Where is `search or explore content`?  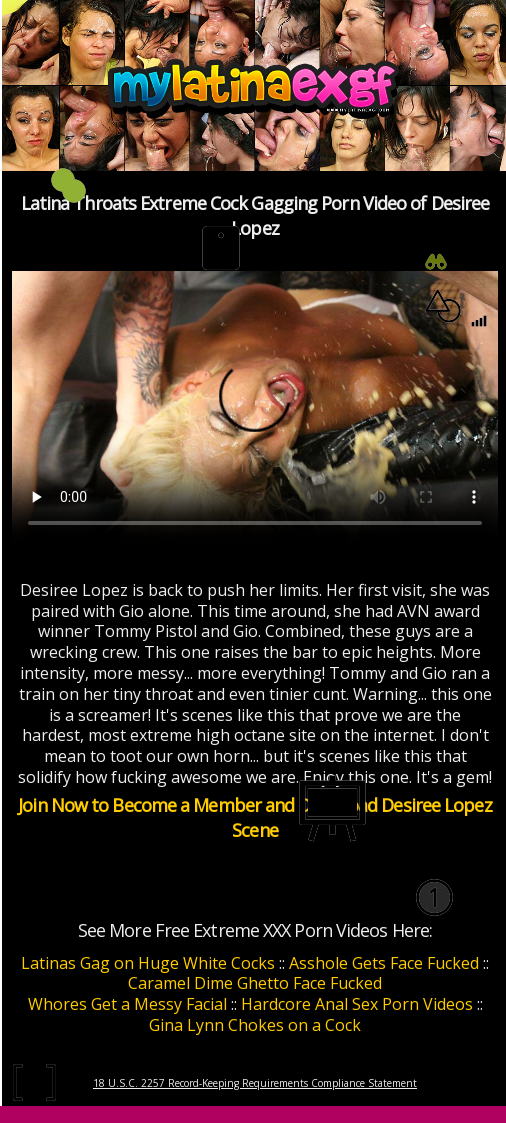
search or explore content is located at coordinates (436, 260).